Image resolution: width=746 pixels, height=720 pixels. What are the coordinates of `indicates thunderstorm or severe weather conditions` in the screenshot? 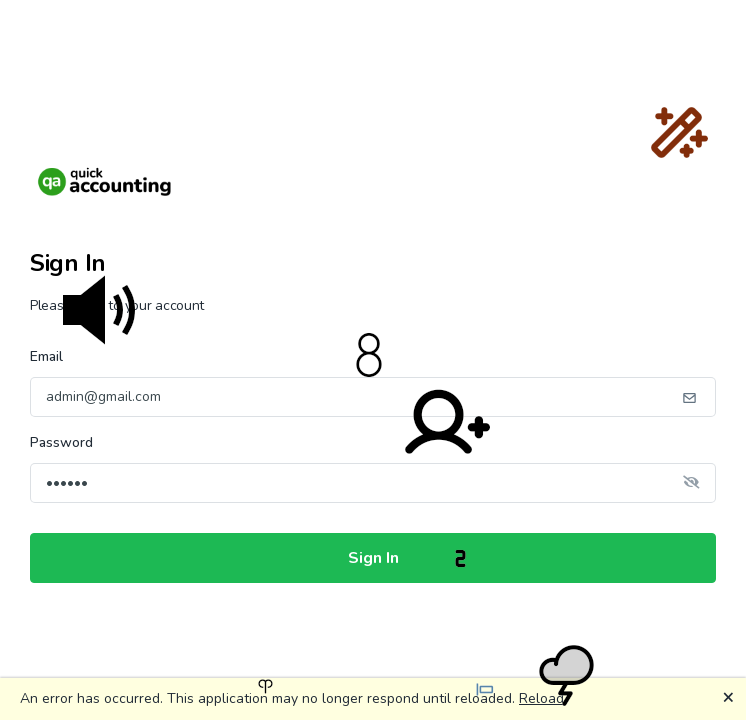 It's located at (566, 674).